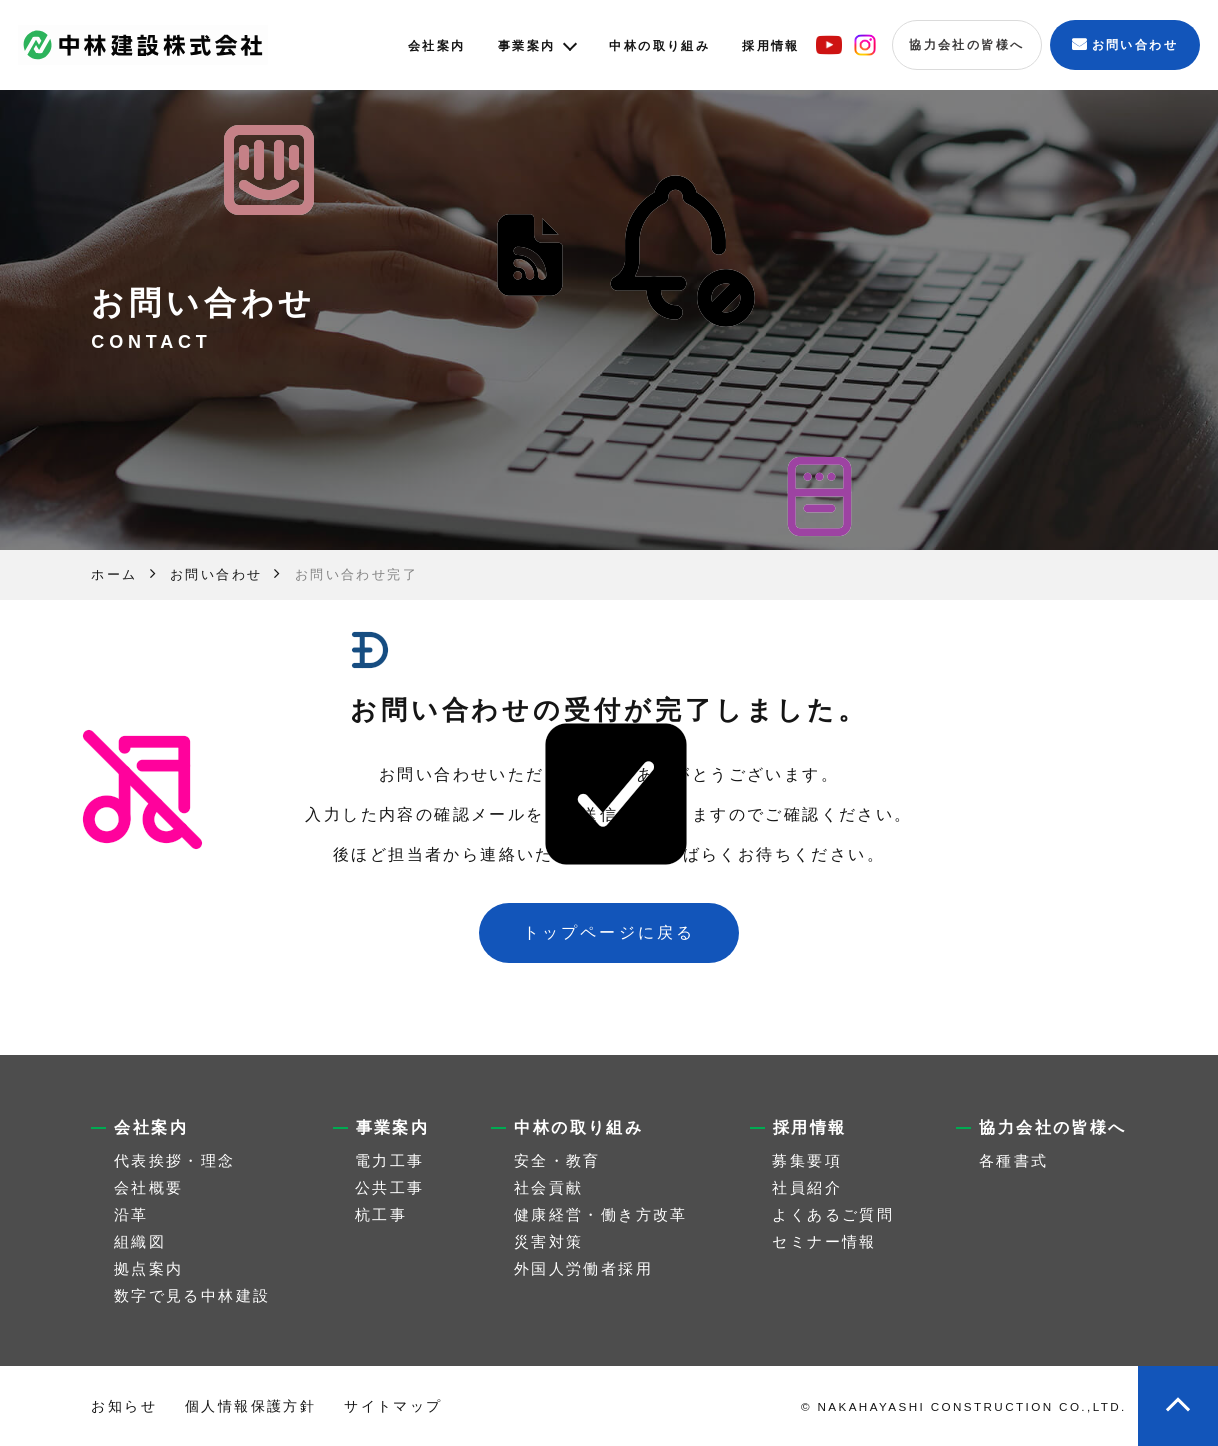 This screenshot has height=1446, width=1218. Describe the element at coordinates (675, 247) in the screenshot. I see `mute or disable notifications` at that location.